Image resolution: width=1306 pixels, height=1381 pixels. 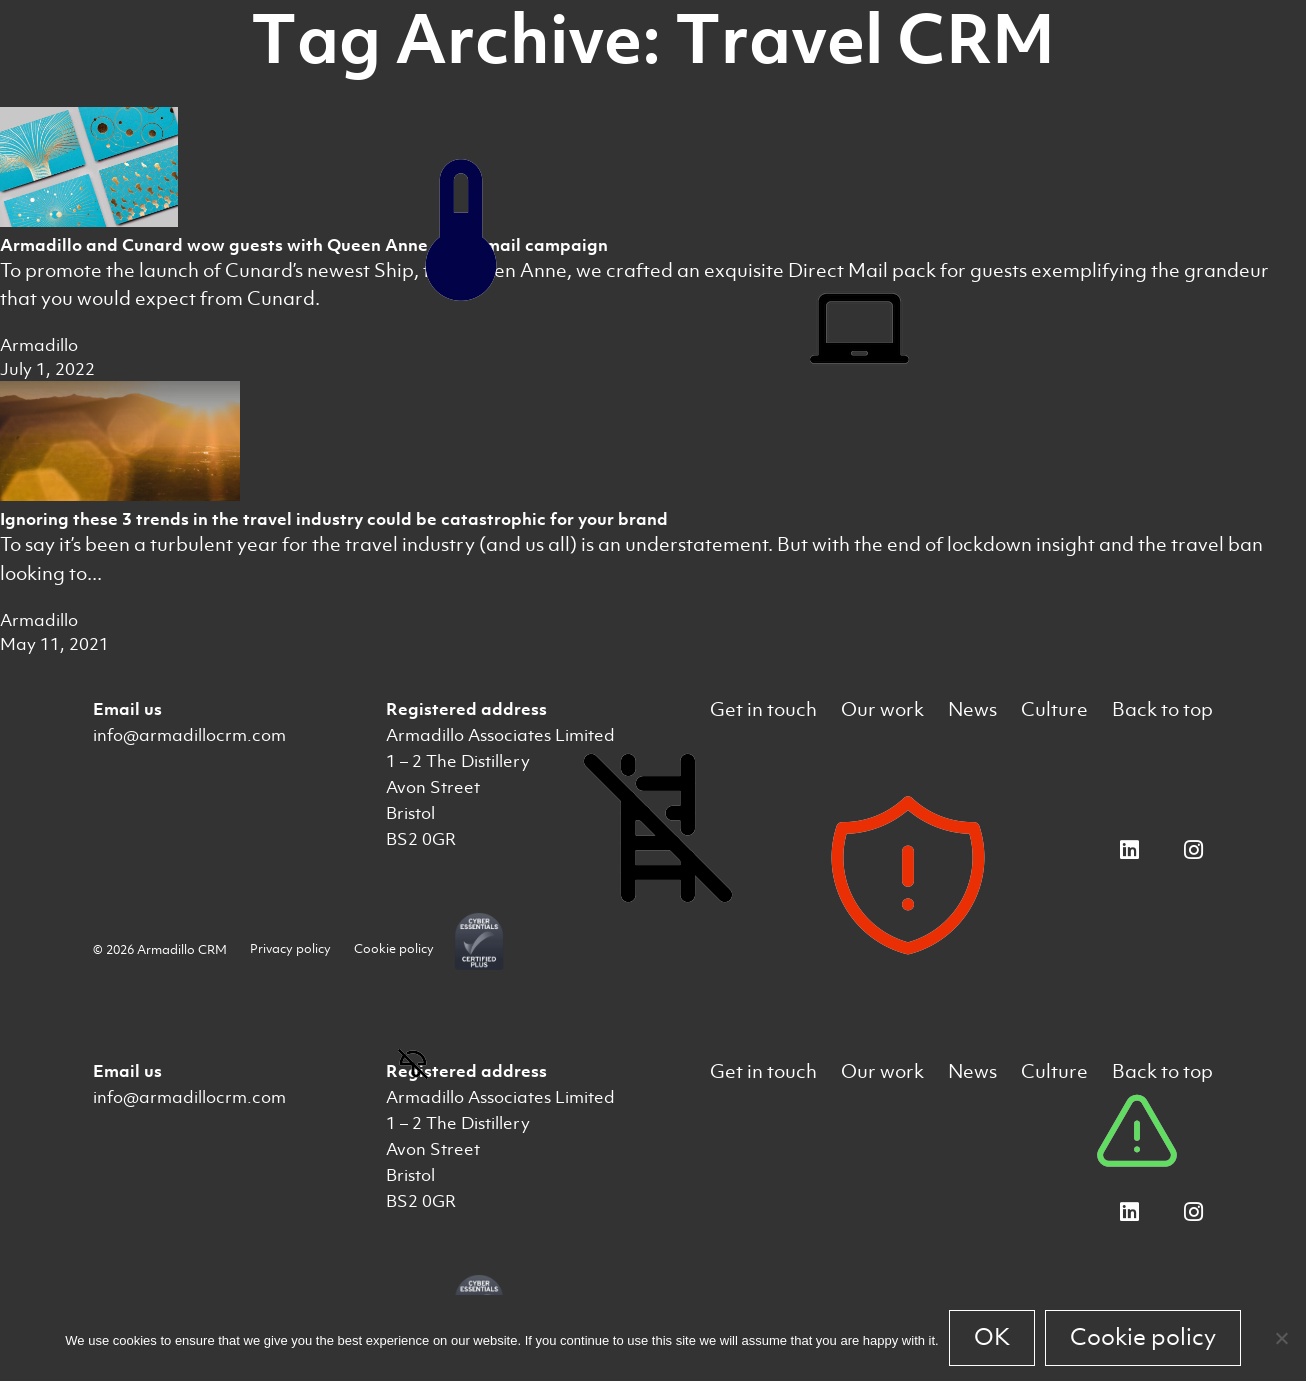 I want to click on indicates a warning or caution alert, so click(x=1137, y=1135).